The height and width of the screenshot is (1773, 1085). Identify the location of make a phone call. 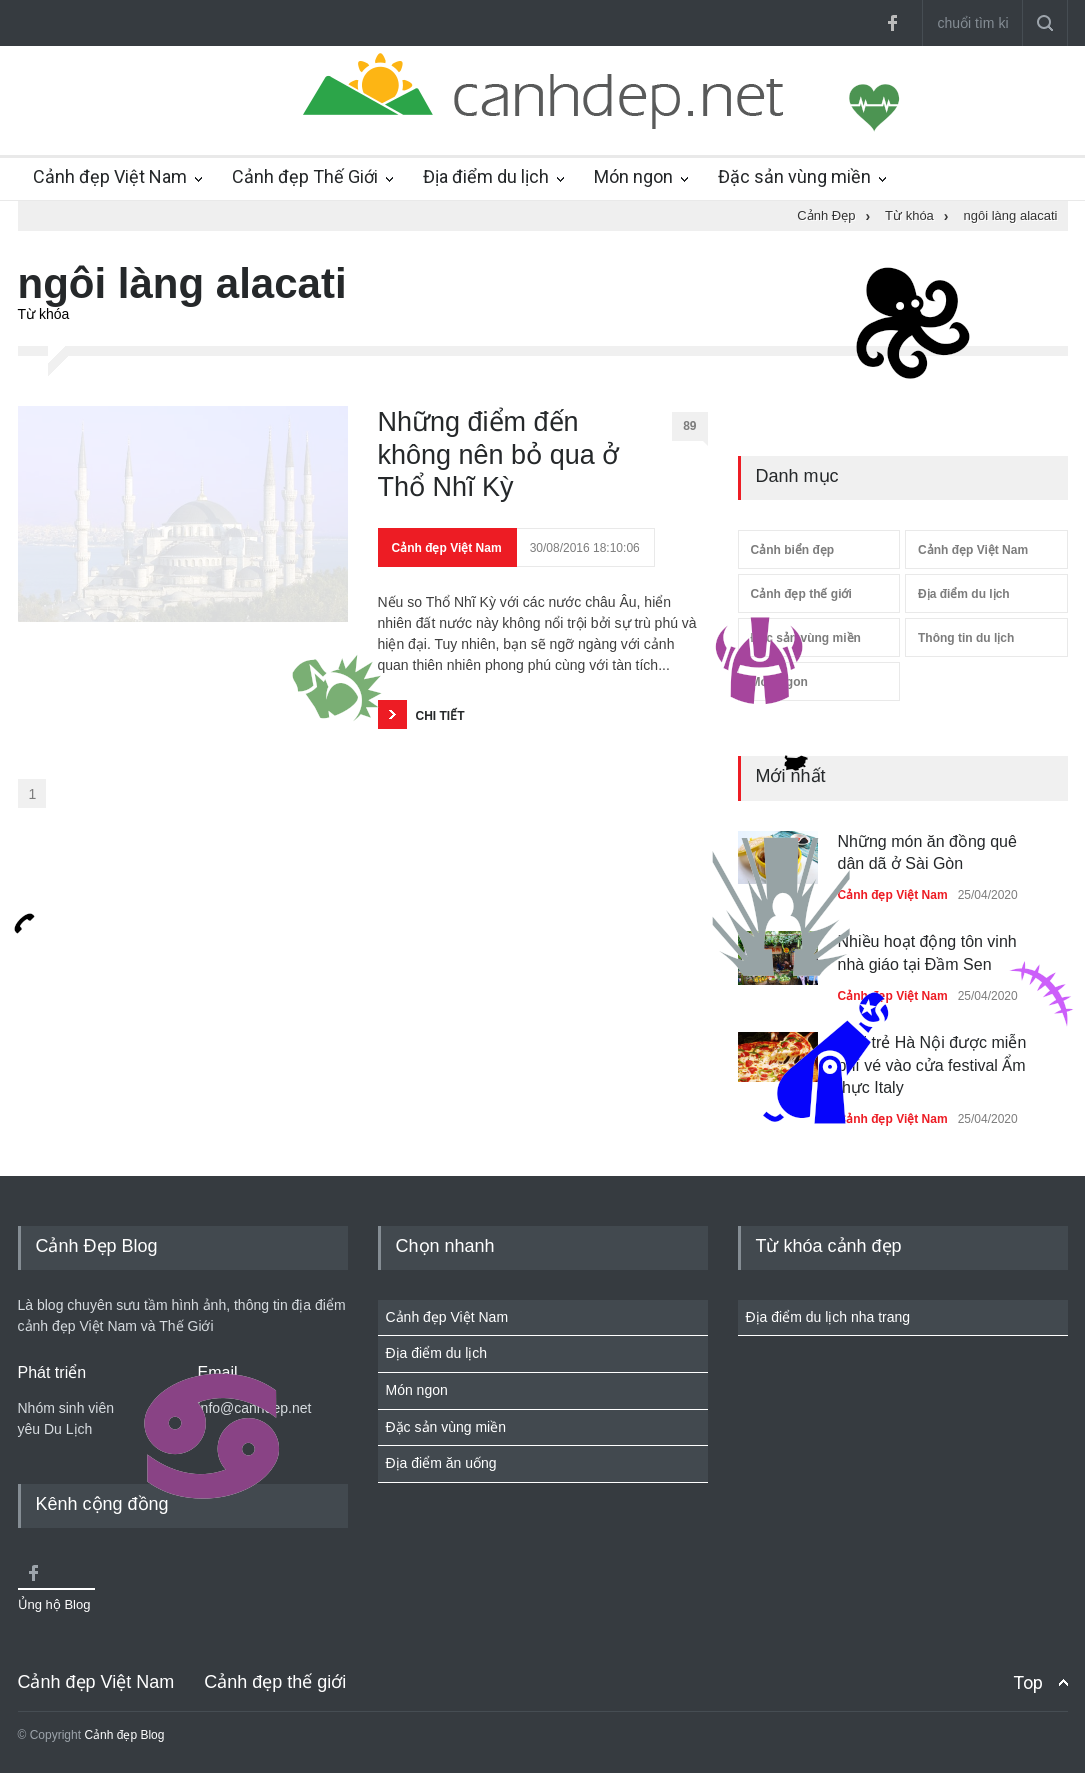
(24, 923).